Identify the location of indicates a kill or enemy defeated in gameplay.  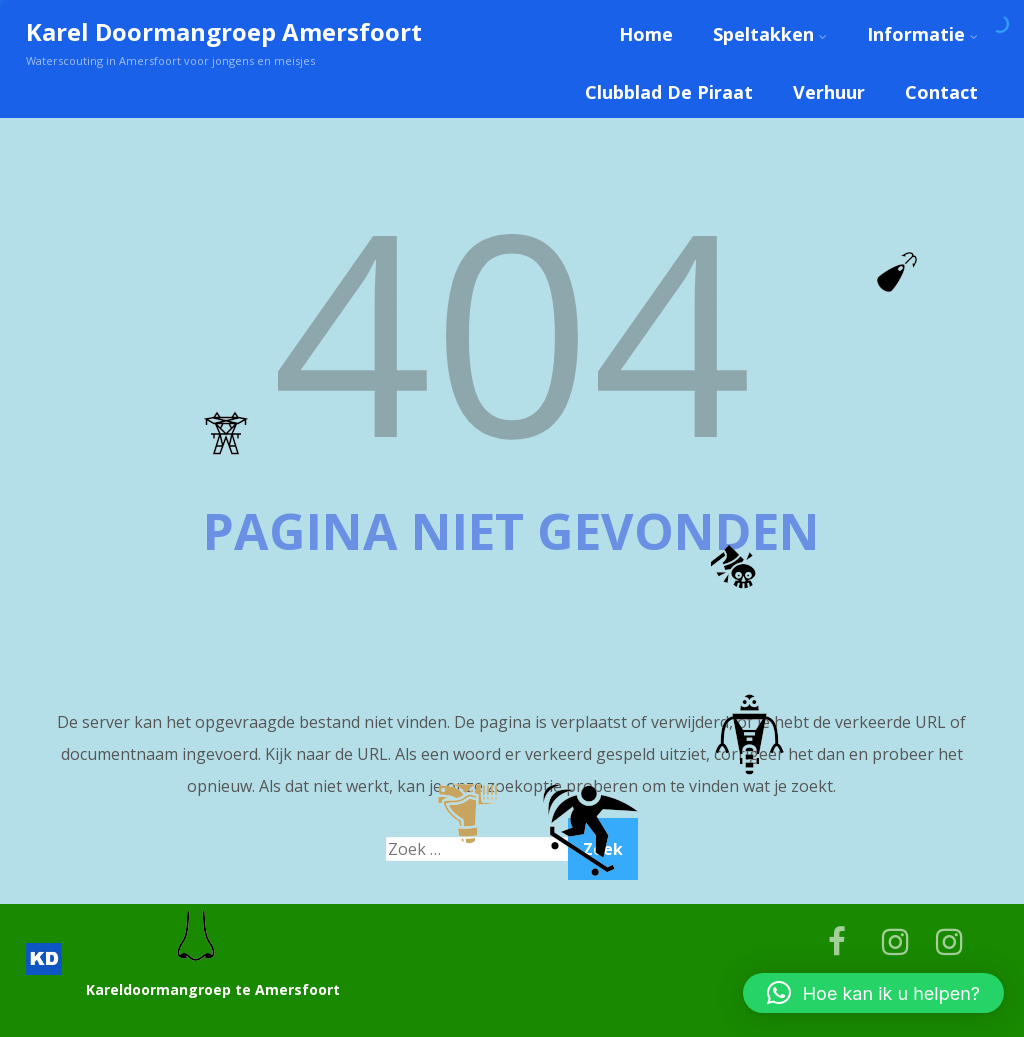
(733, 566).